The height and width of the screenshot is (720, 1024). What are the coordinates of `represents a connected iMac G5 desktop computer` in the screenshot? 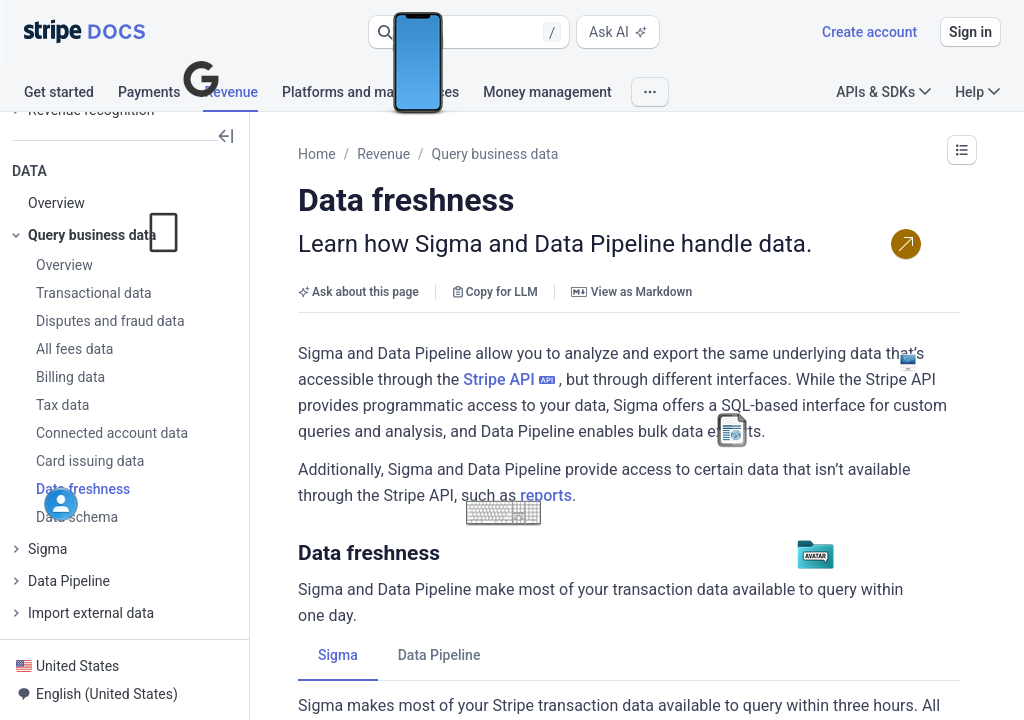 It's located at (908, 361).